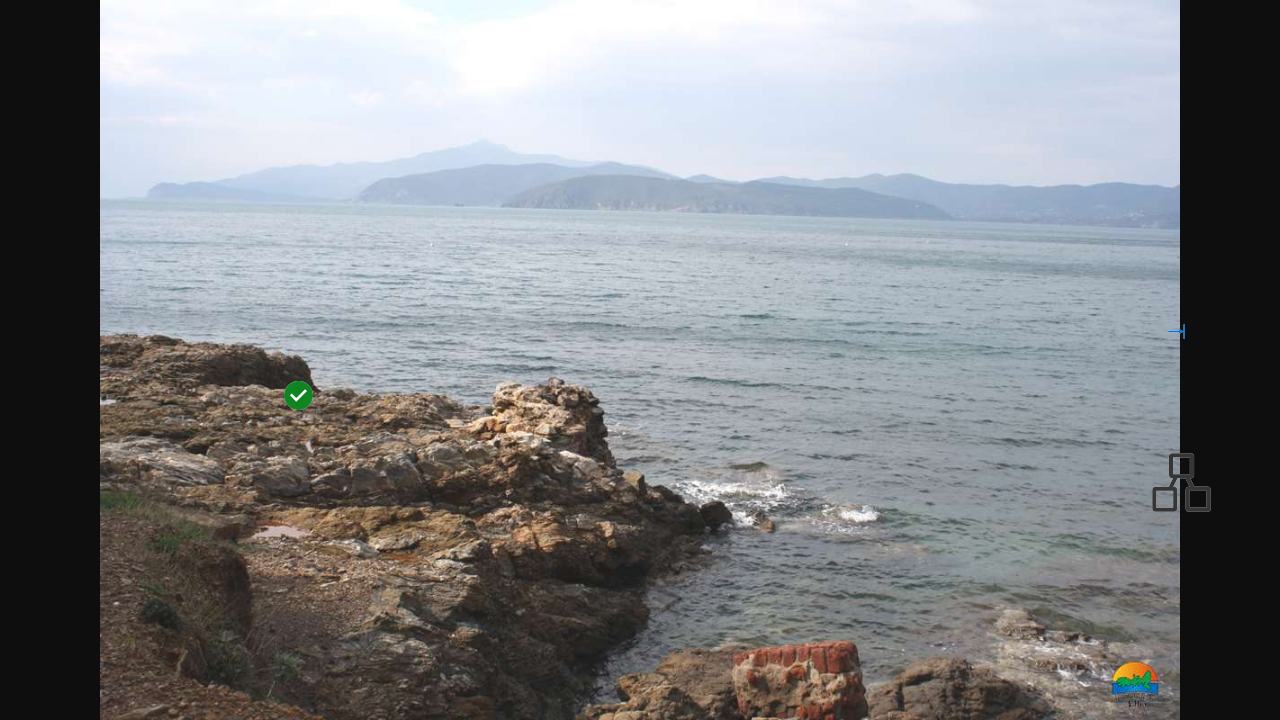 Image resolution: width=1280 pixels, height=720 pixels. I want to click on open gtk4 node editor application, so click(1181, 482).